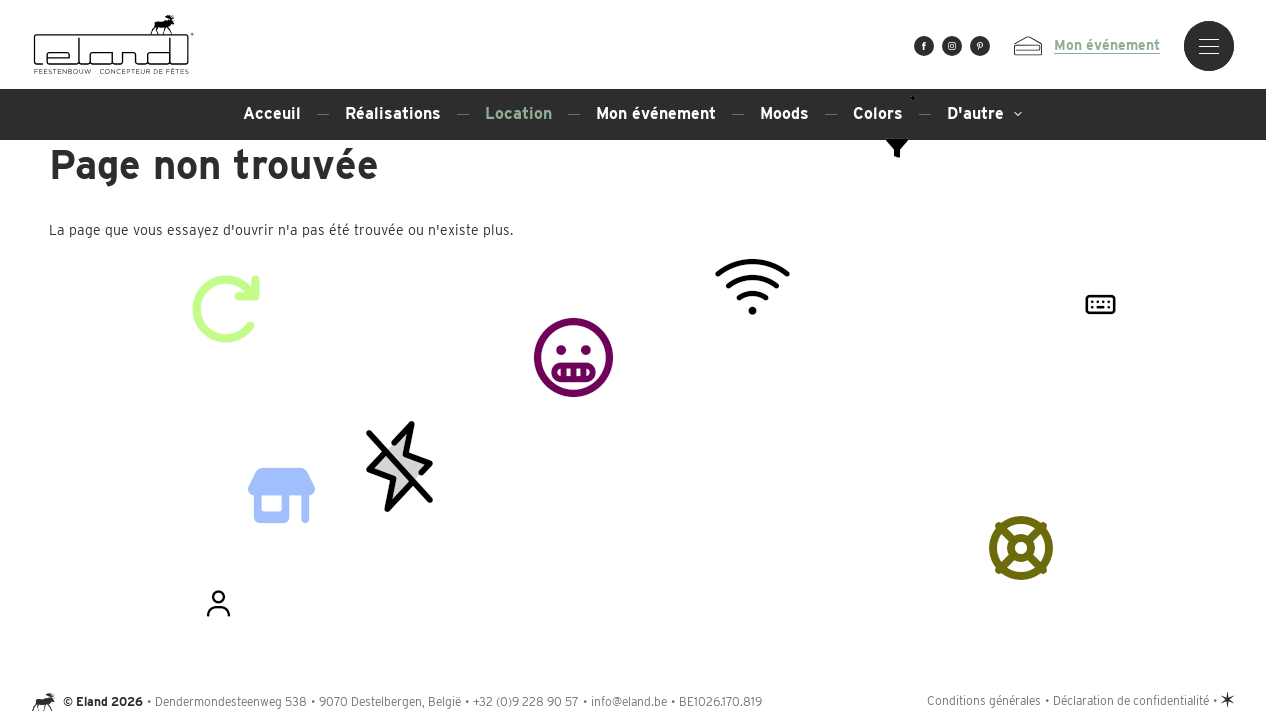  What do you see at coordinates (752, 285) in the screenshot?
I see `indicates strong wifi connection` at bounding box center [752, 285].